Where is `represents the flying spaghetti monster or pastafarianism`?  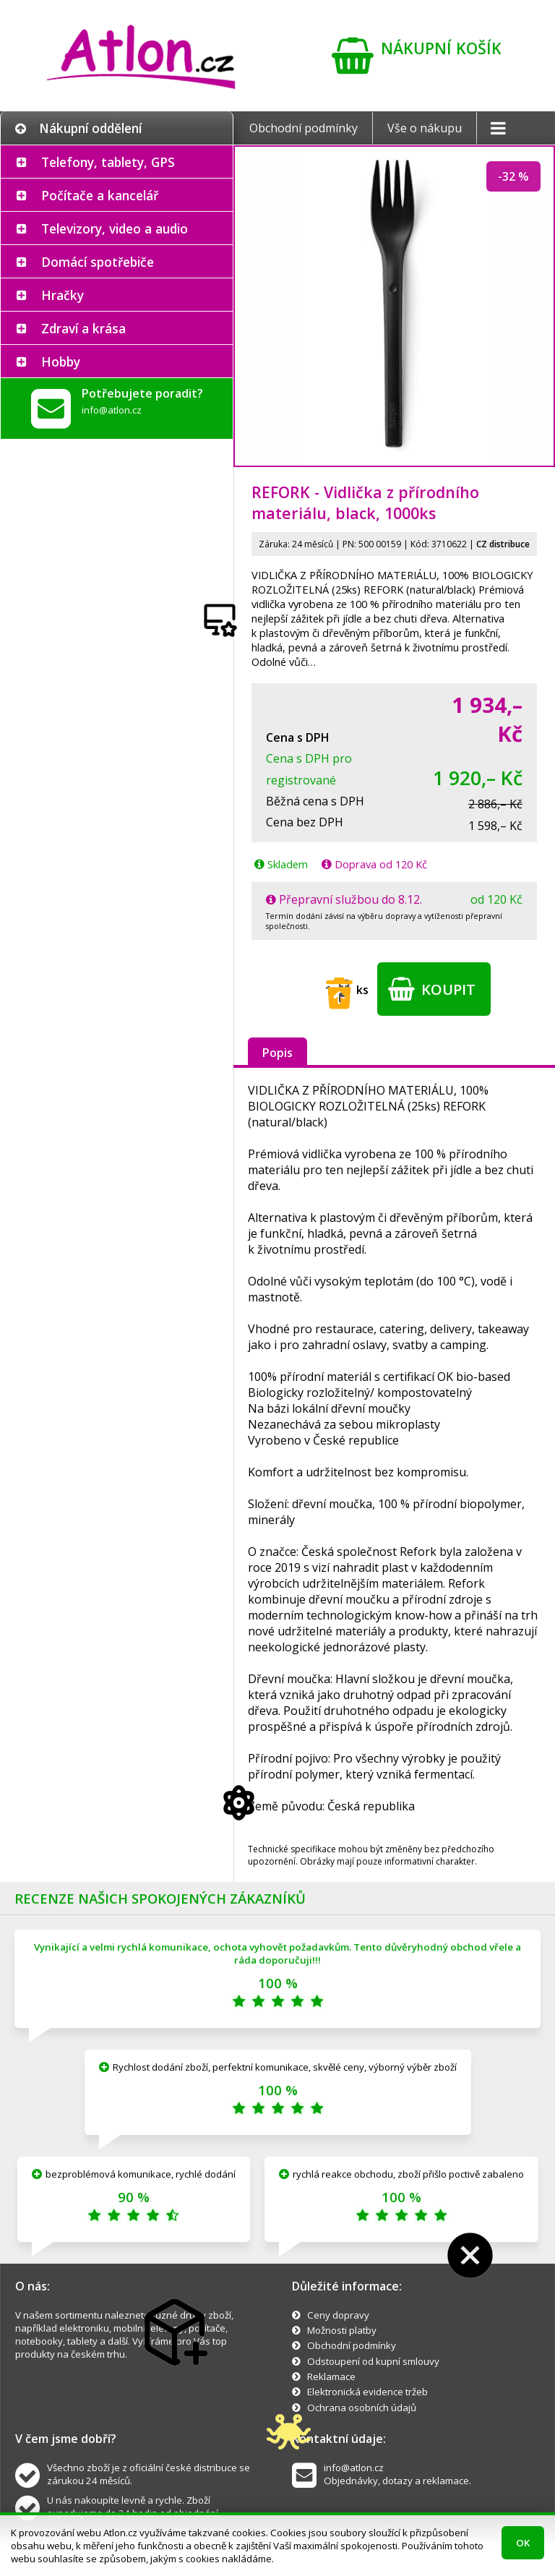 represents the flying spaghetti monster or pastafarianism is located at coordinates (288, 2431).